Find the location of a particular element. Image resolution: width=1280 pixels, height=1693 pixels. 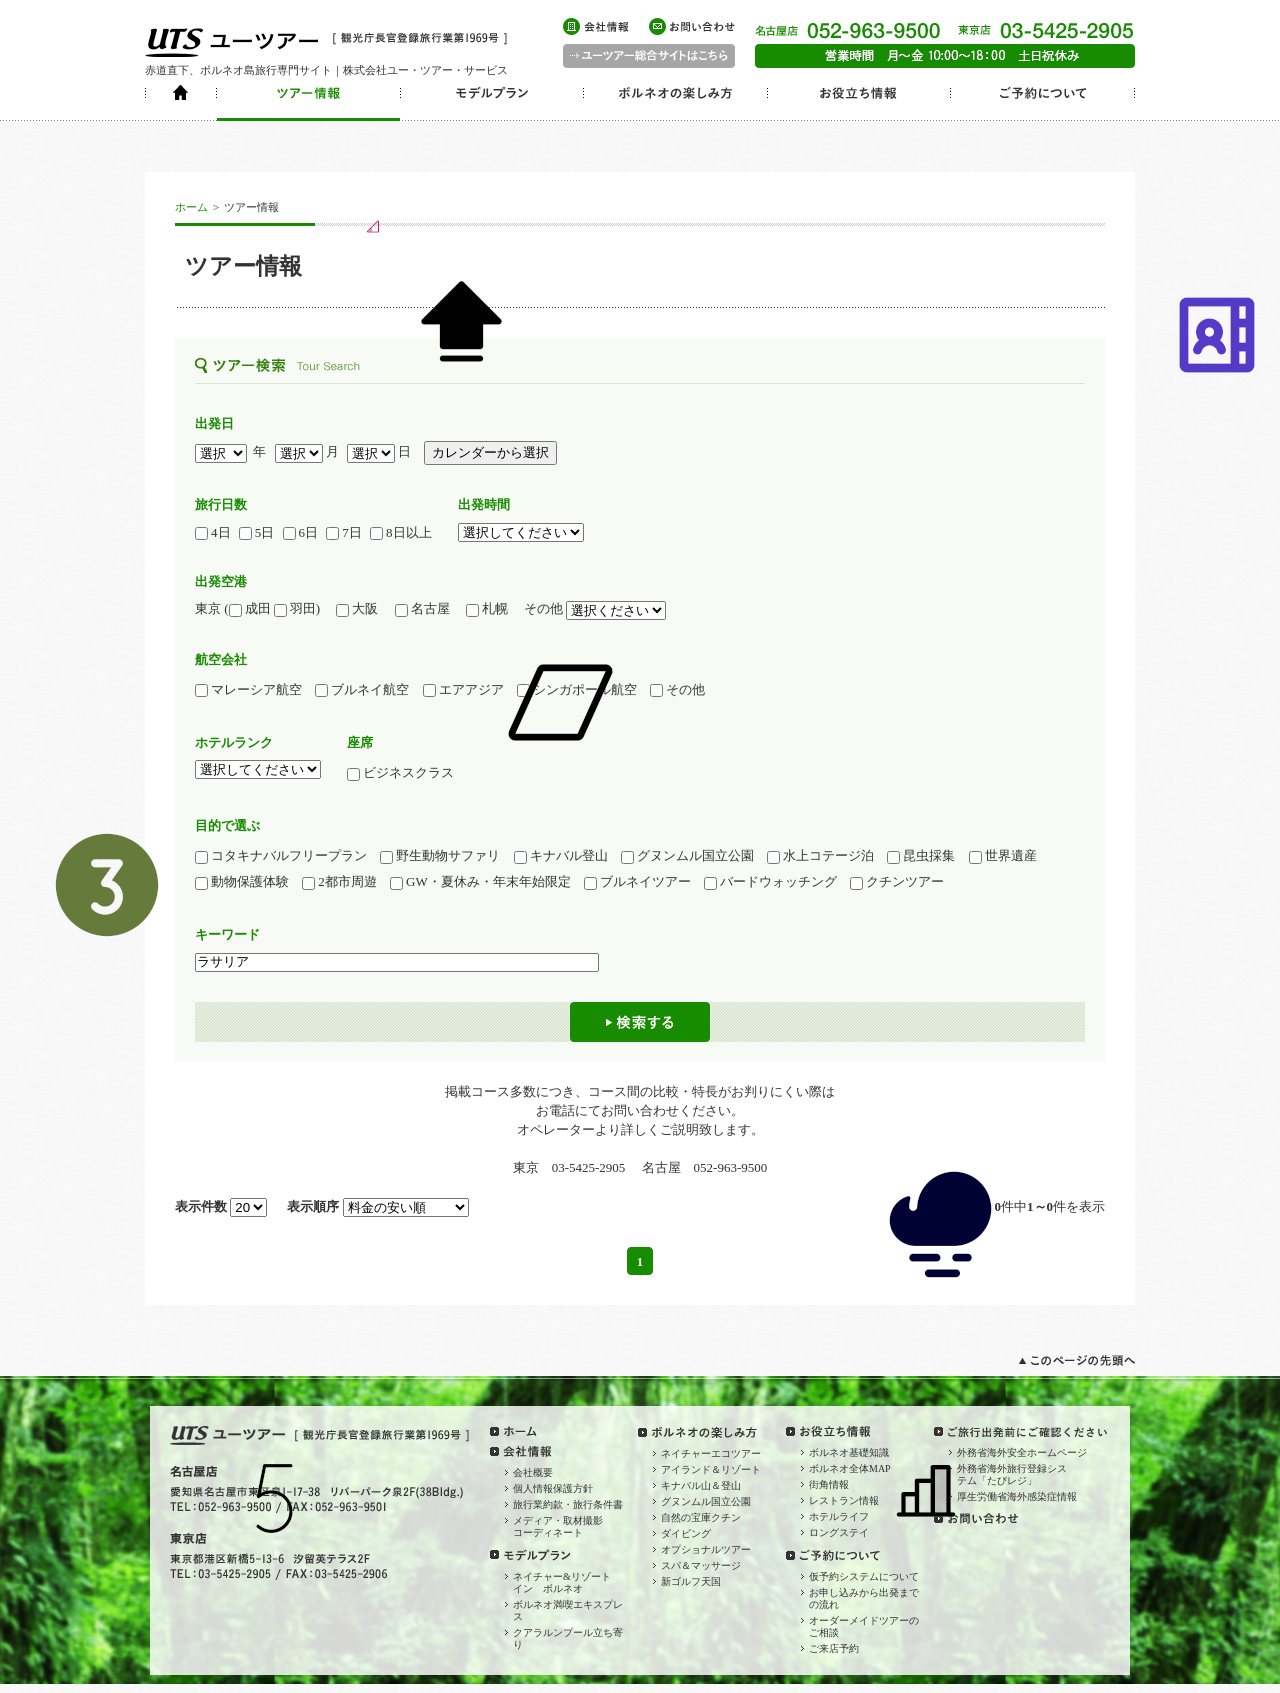

indicates foggy weather conditions is located at coordinates (940, 1222).